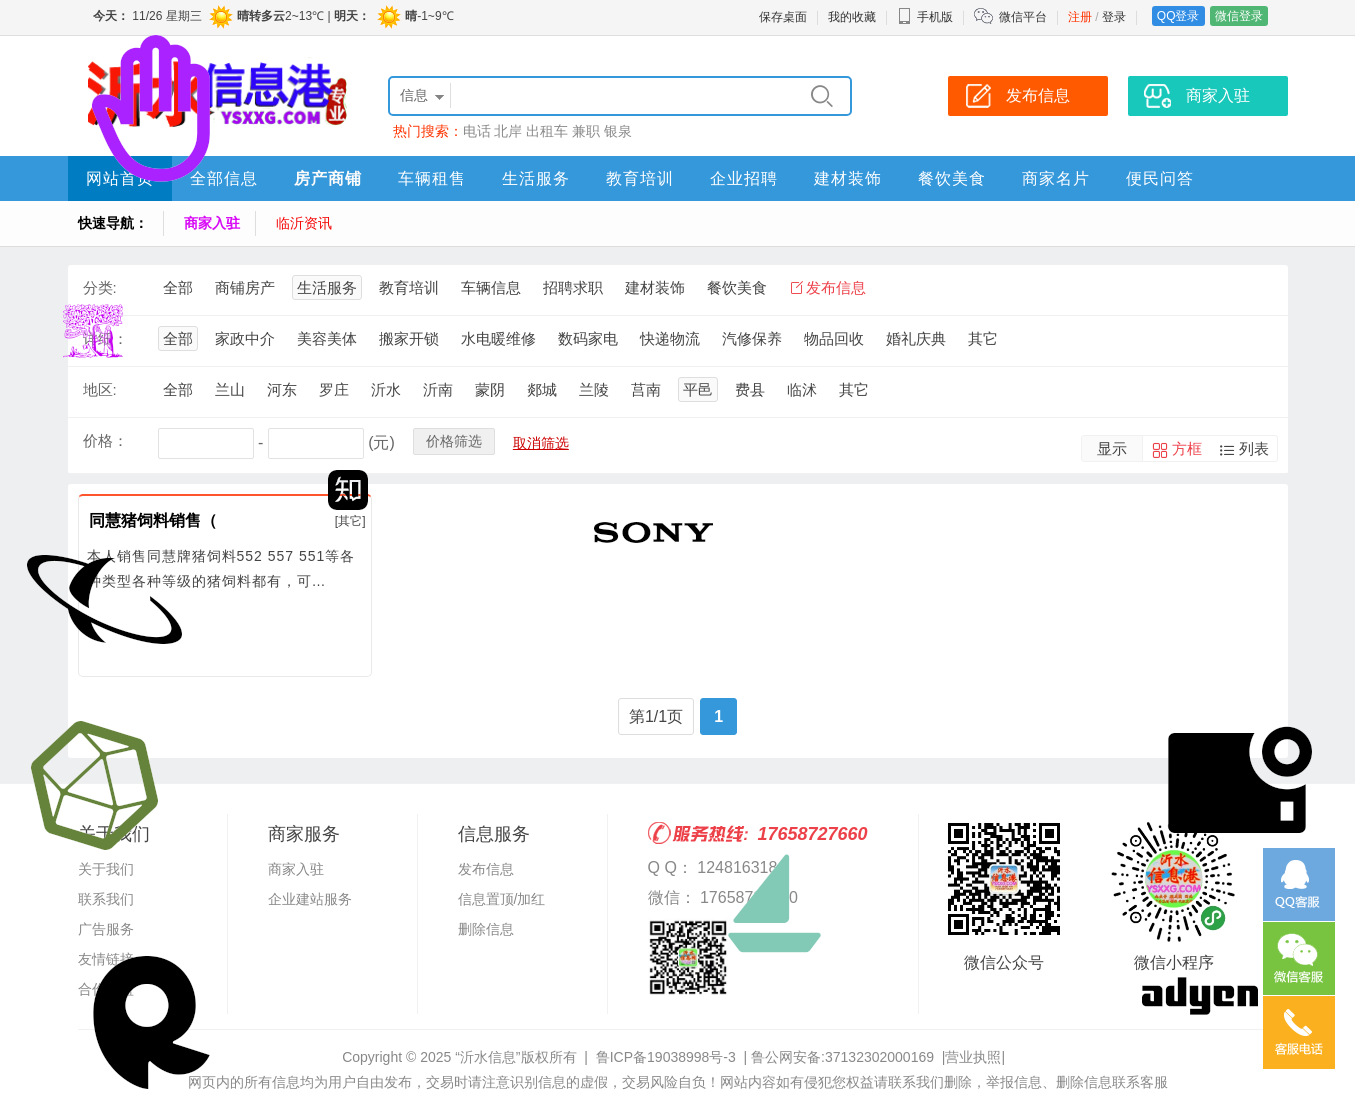  What do you see at coordinates (151, 1022) in the screenshot?
I see `open the Rapid API platform` at bounding box center [151, 1022].